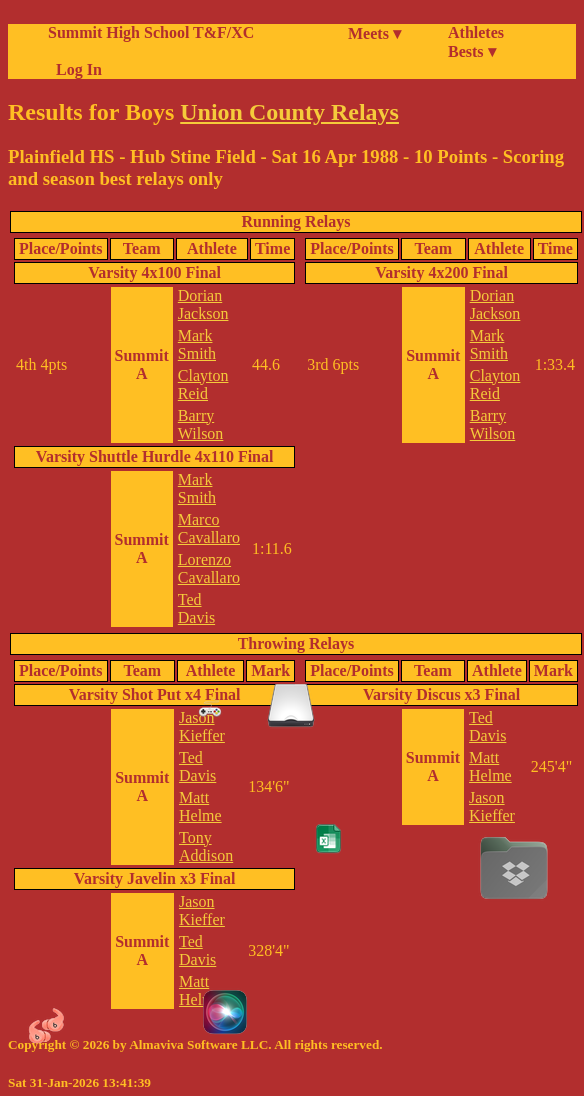 Image resolution: width=584 pixels, height=1096 pixels. Describe the element at coordinates (210, 707) in the screenshot. I see `configure gaming controller settings` at that location.